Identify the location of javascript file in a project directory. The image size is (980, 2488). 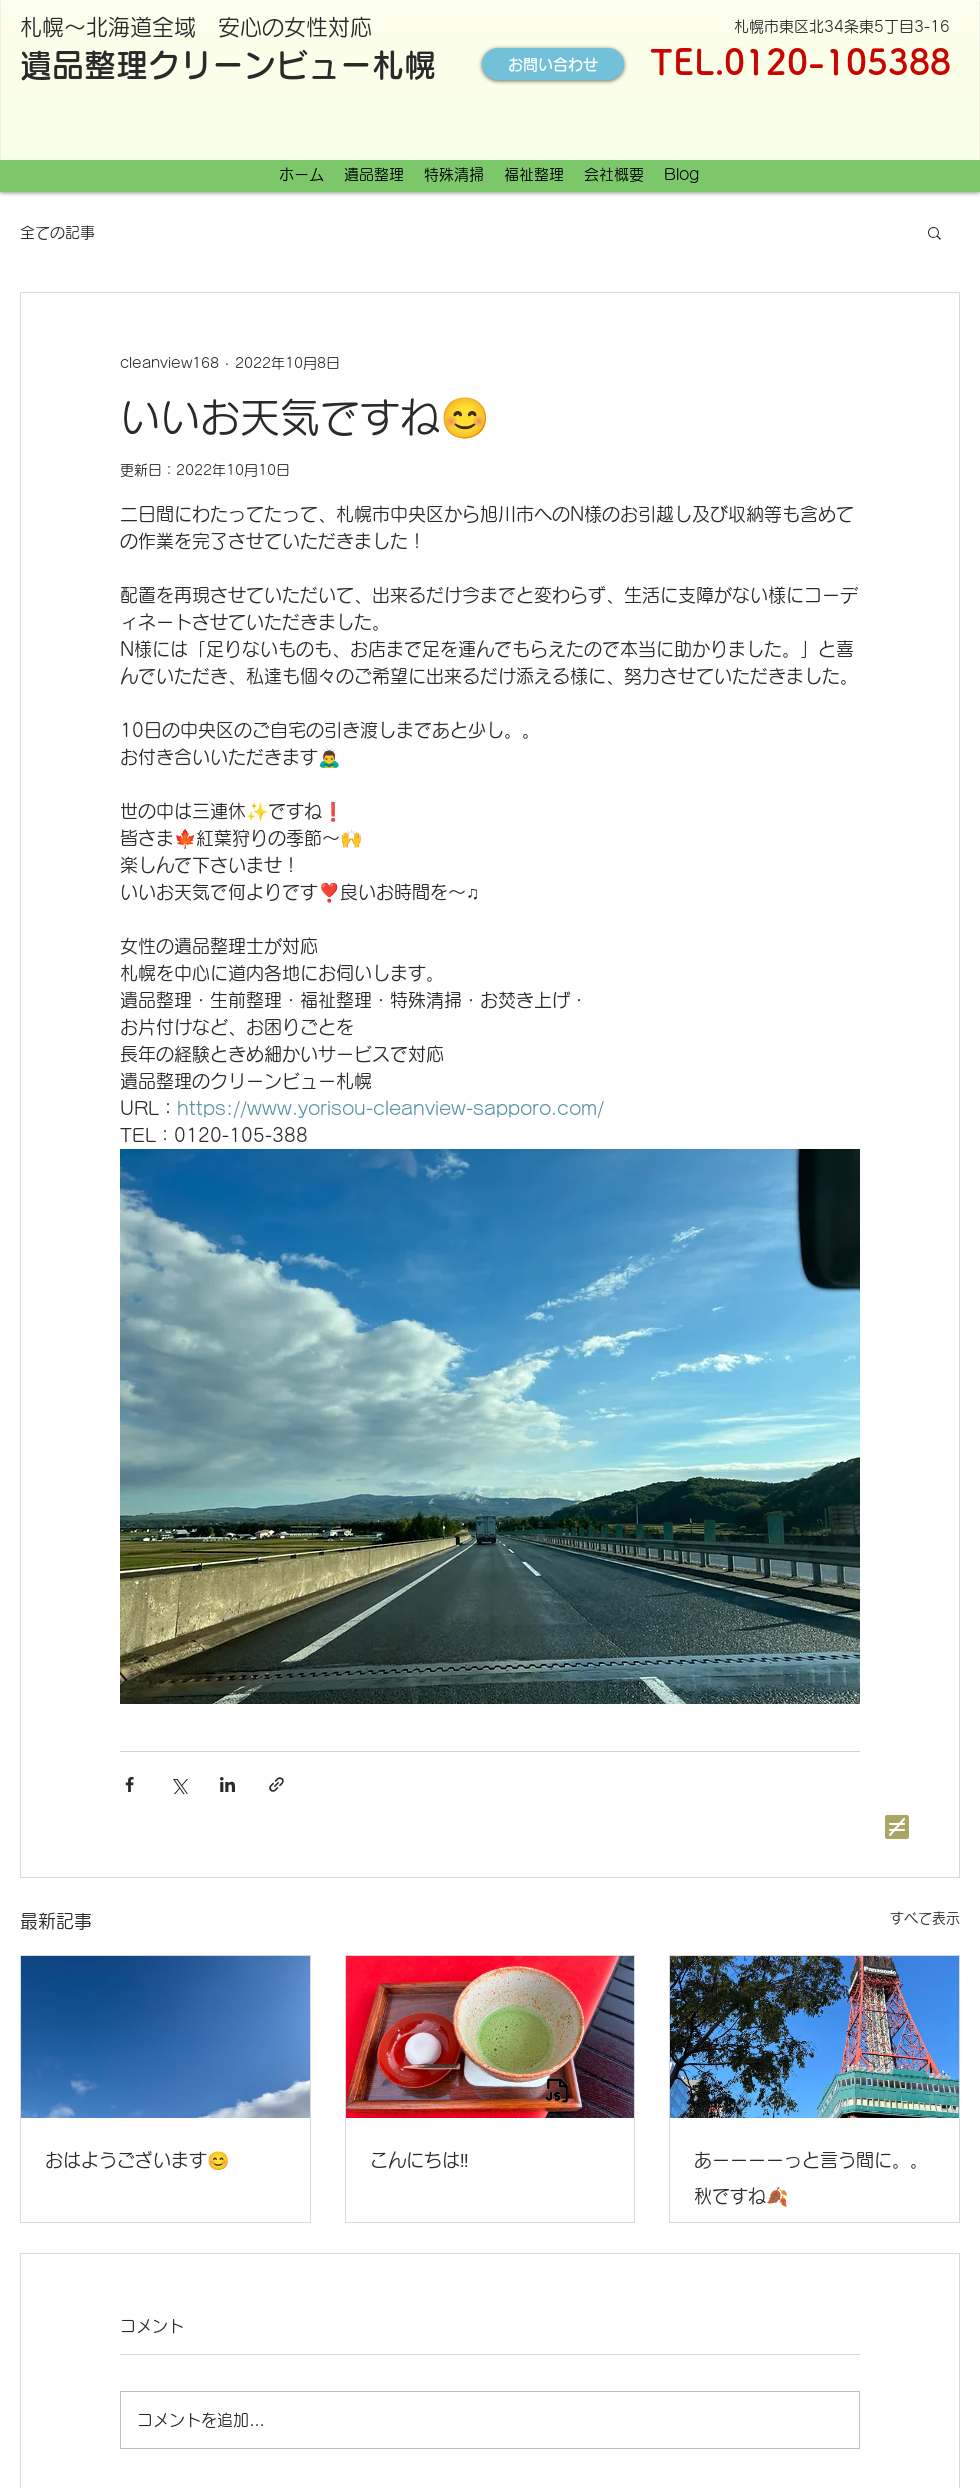
(557, 2090).